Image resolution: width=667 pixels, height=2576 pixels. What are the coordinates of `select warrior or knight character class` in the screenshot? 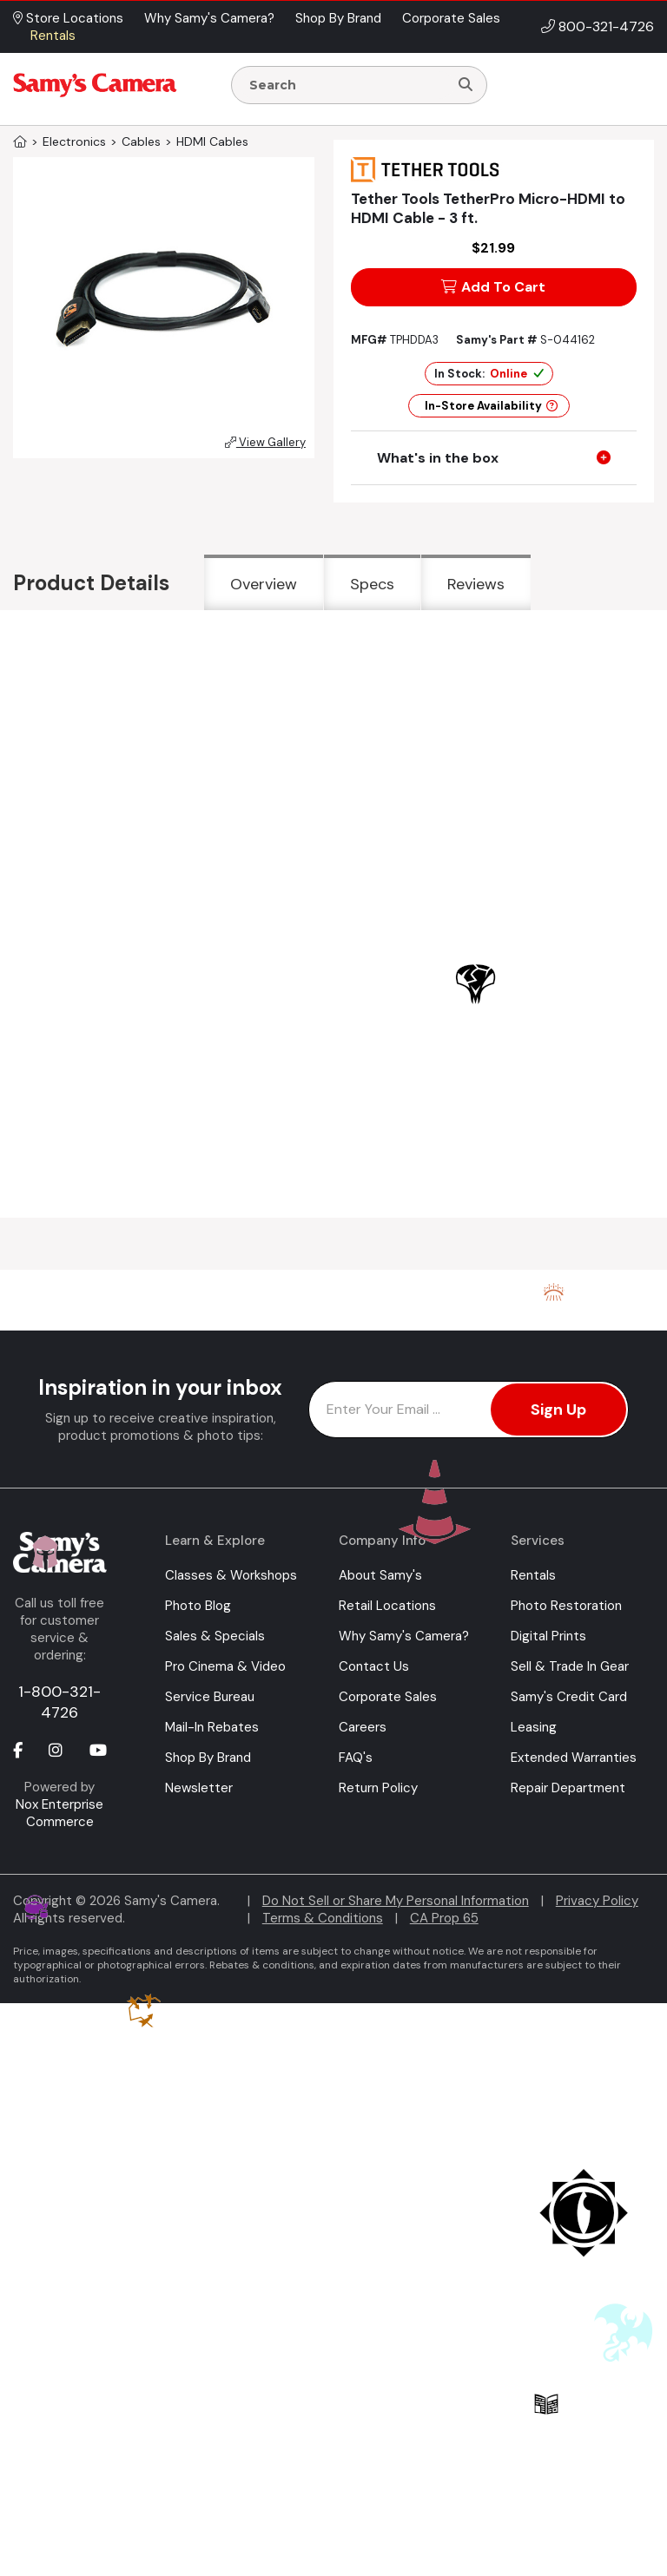 It's located at (45, 1553).